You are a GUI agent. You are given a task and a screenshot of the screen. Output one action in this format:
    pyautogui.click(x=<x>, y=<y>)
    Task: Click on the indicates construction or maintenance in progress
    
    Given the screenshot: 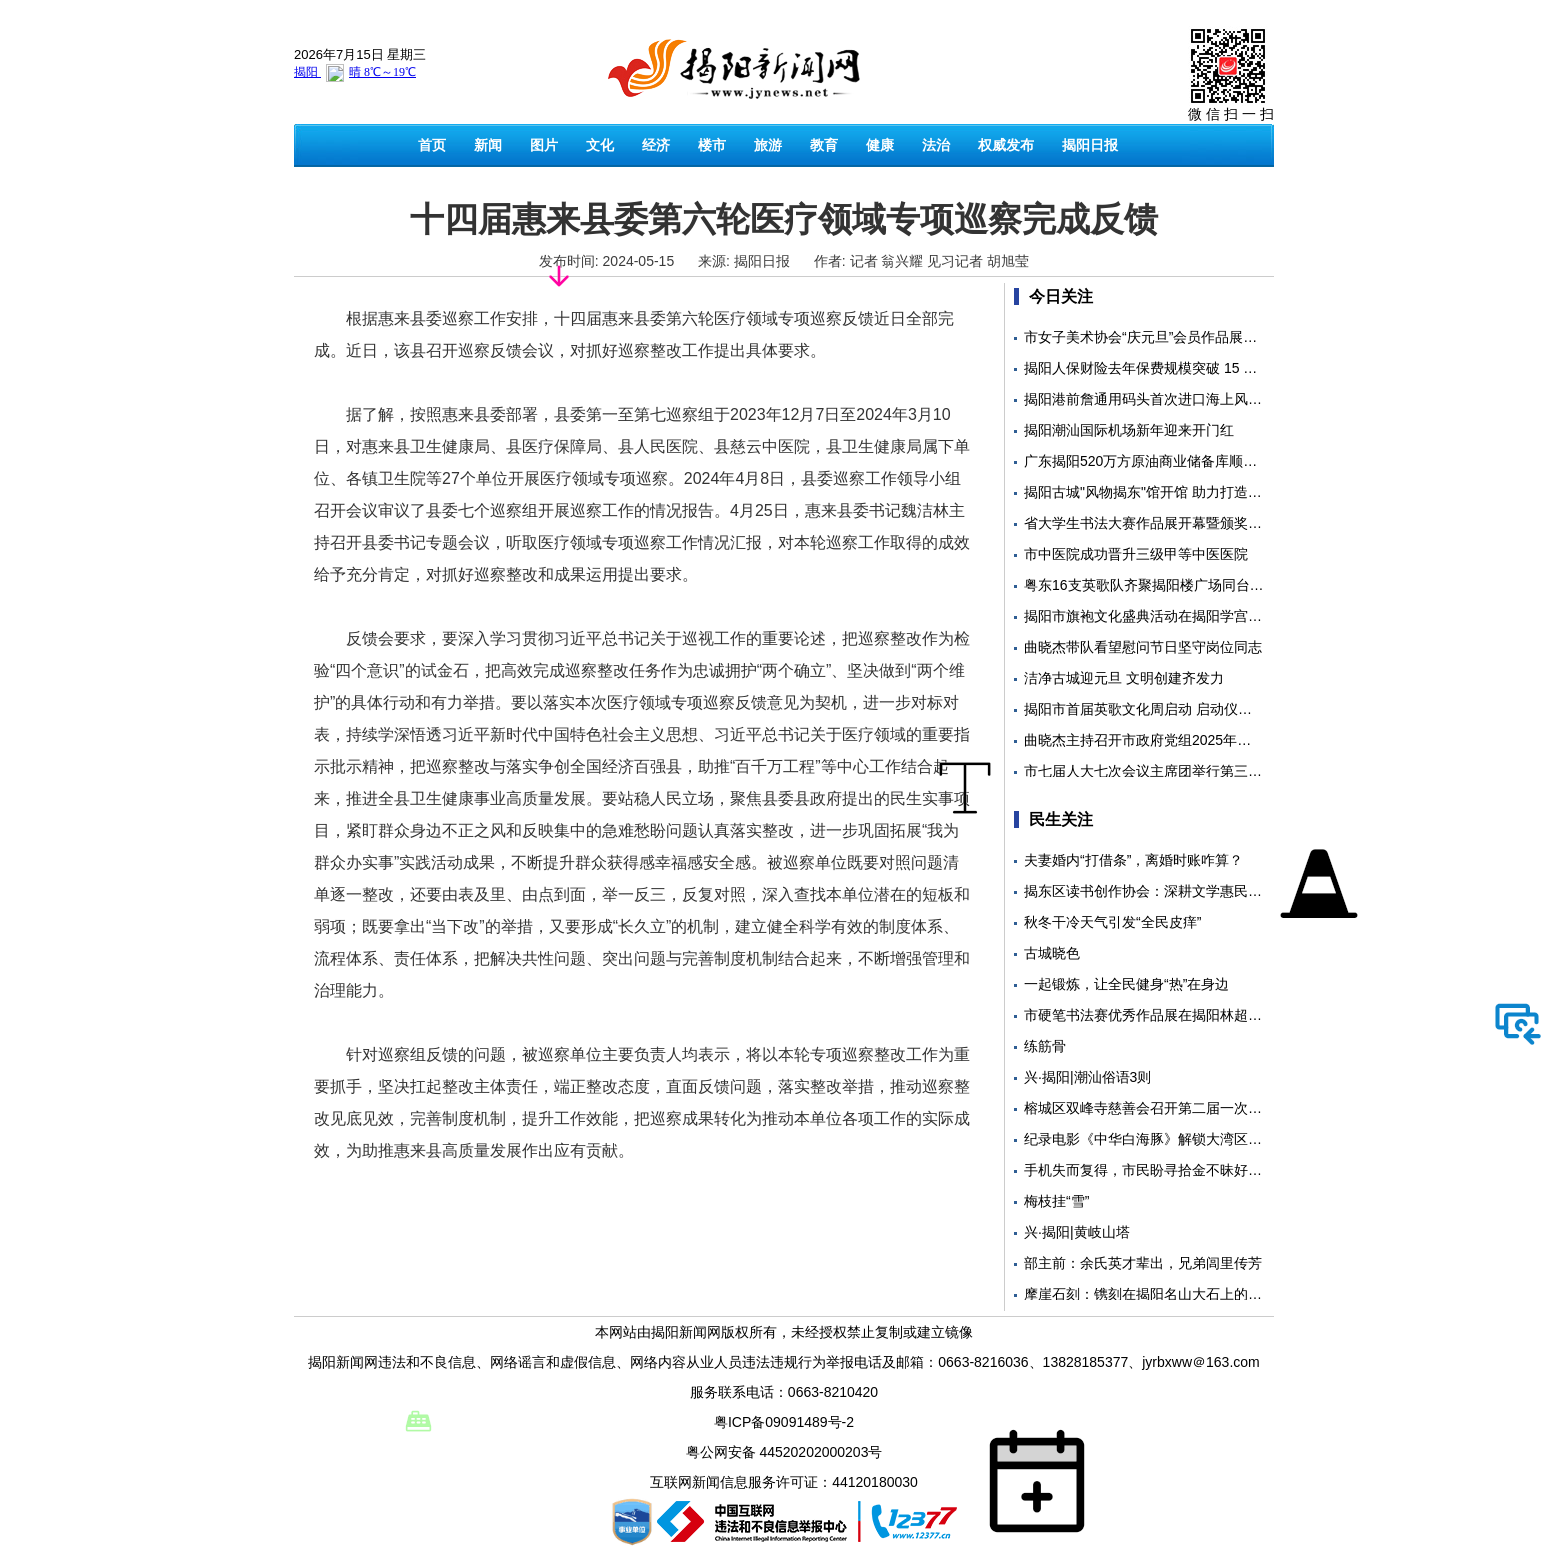 What is the action you would take?
    pyautogui.click(x=1319, y=885)
    